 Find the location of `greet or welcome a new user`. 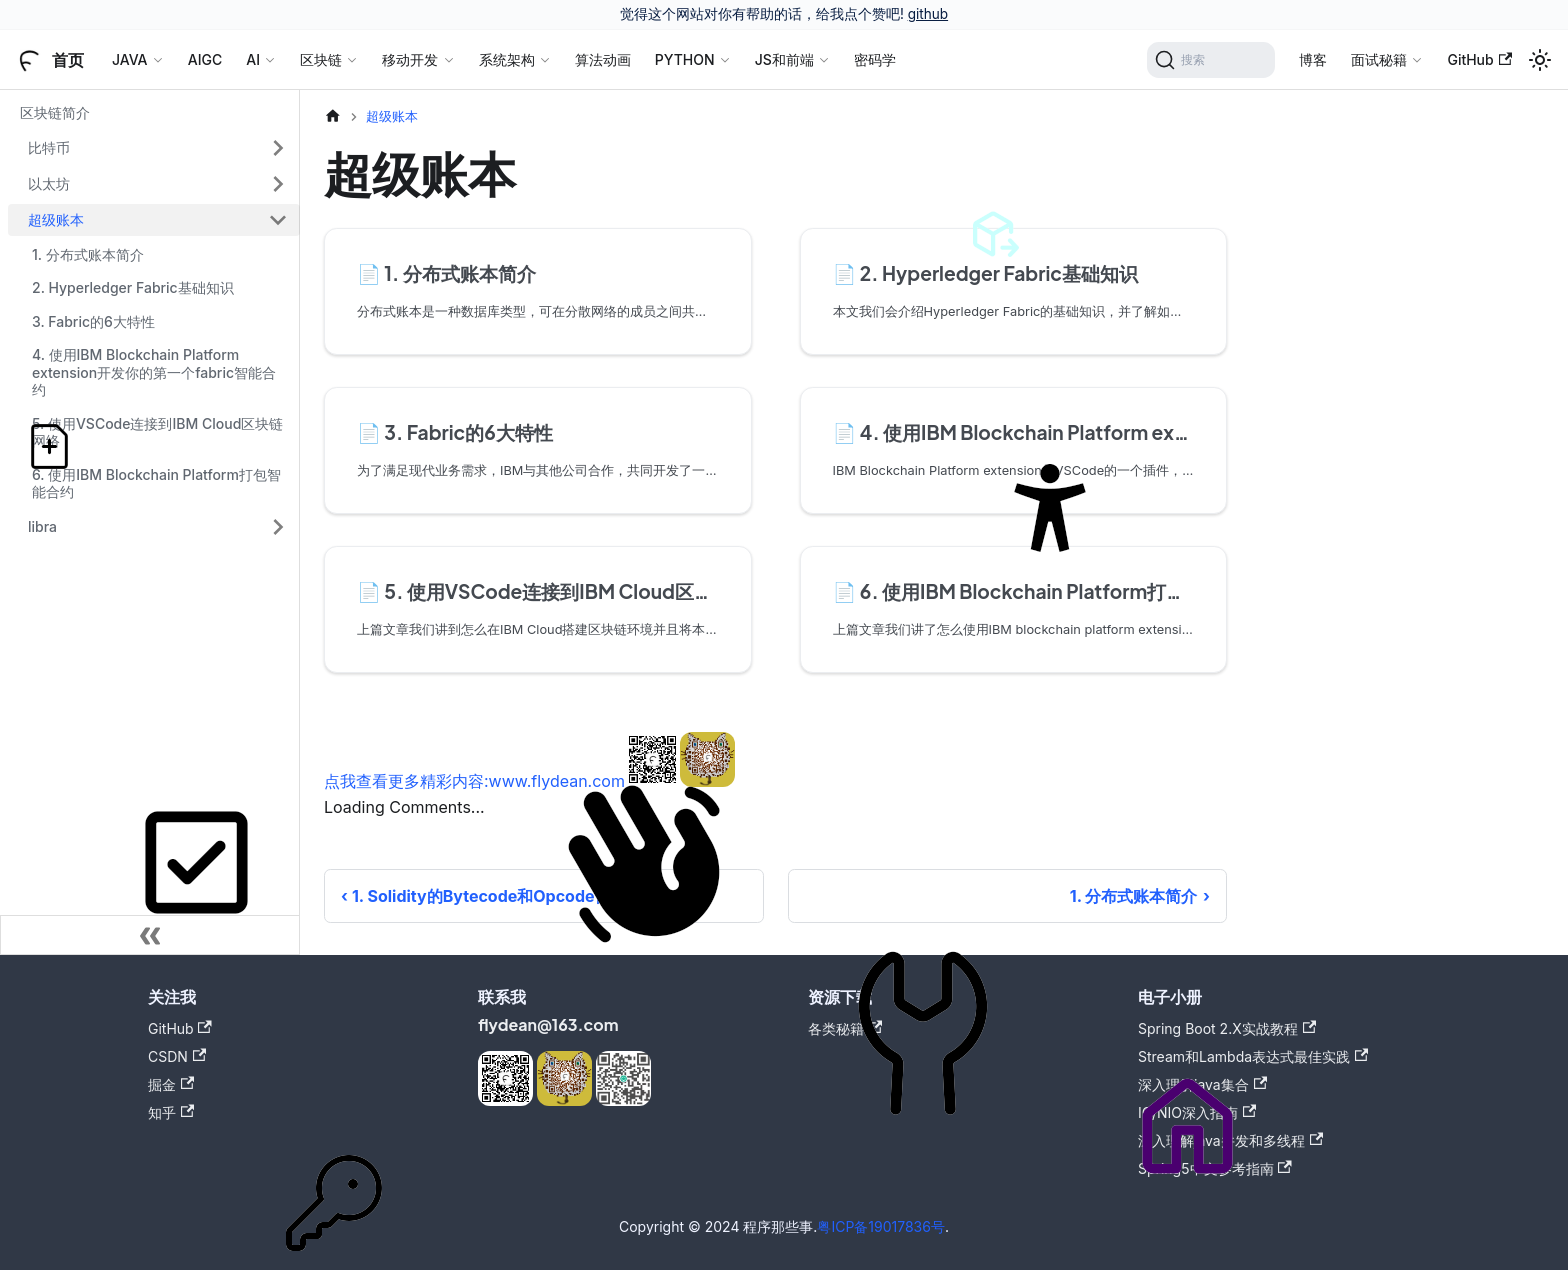

greet or welcome a new user is located at coordinates (644, 861).